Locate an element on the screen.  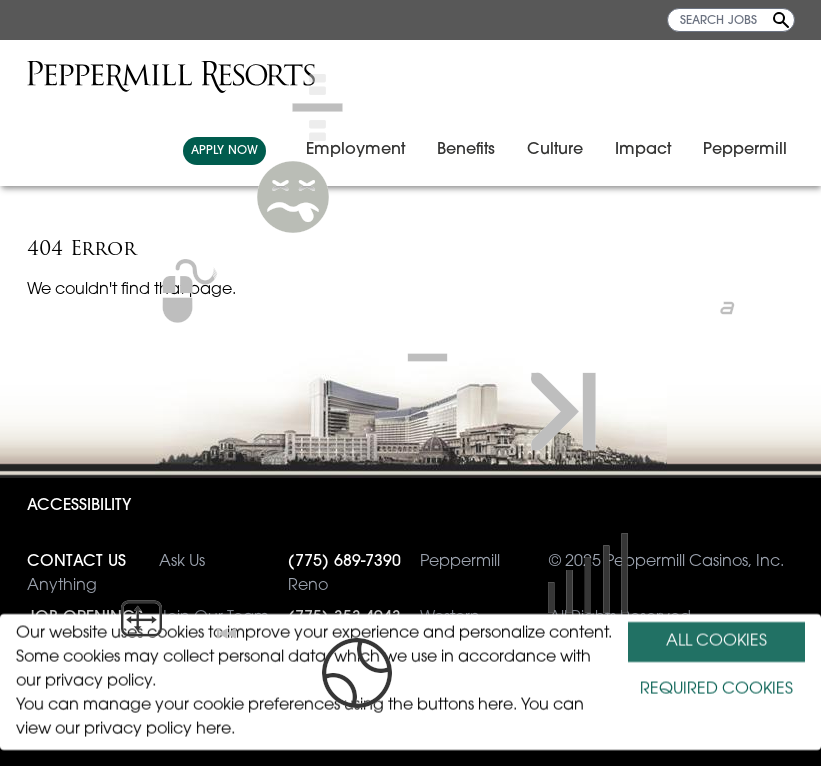
skip to previous track is located at coordinates (226, 633).